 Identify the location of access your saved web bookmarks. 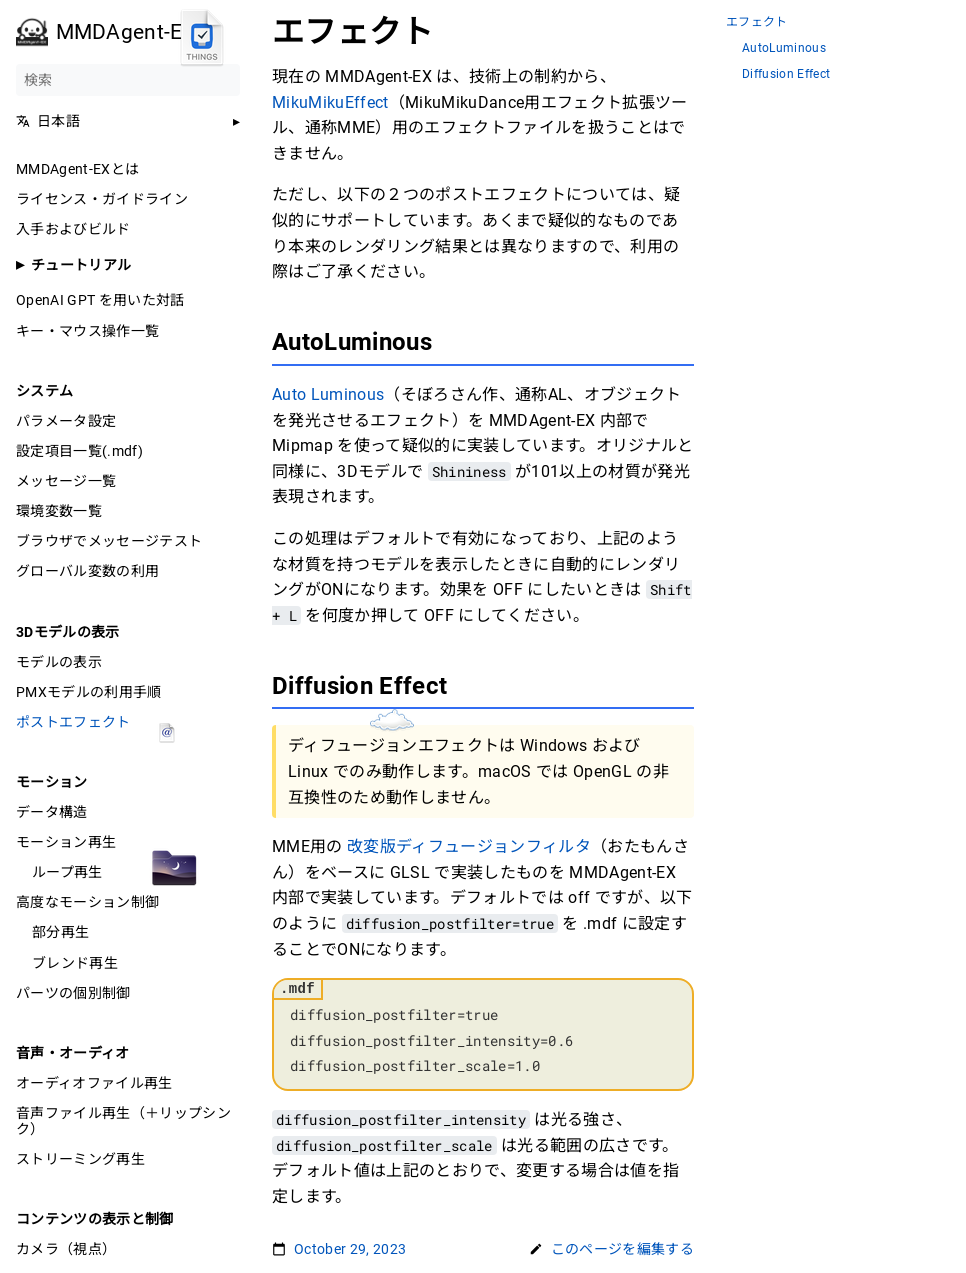
(167, 733).